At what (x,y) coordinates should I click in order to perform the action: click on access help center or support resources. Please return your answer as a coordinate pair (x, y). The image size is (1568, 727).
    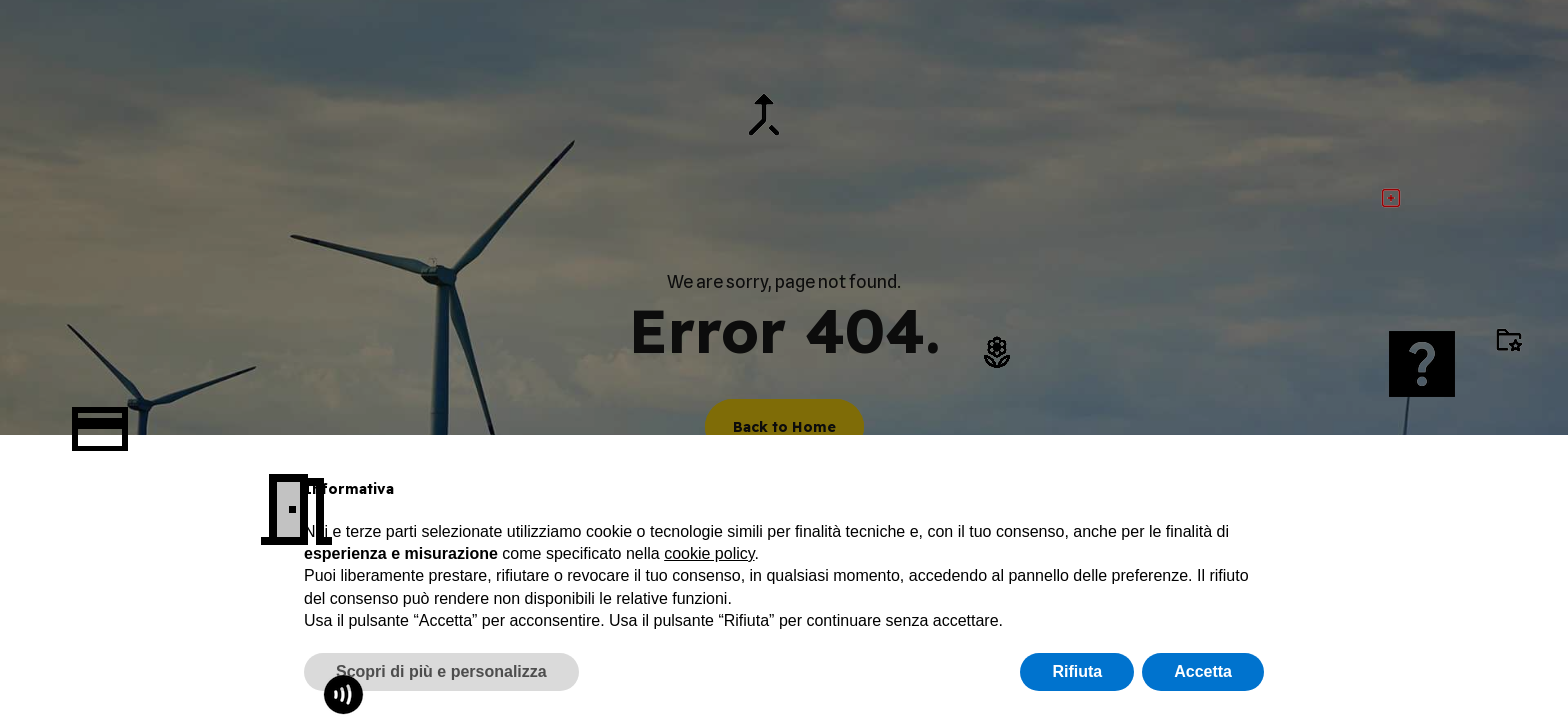
    Looking at the image, I should click on (1422, 364).